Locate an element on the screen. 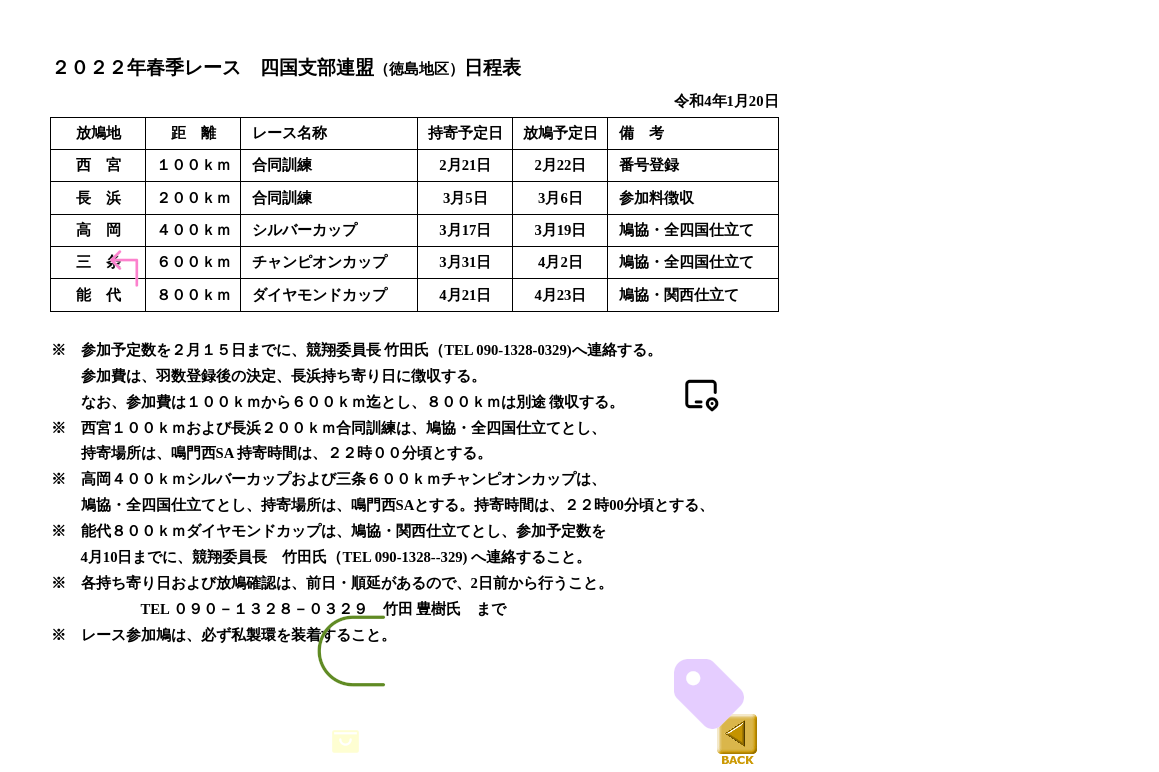 This screenshot has height=772, width=1159. go back to previous screen is located at coordinates (125, 268).